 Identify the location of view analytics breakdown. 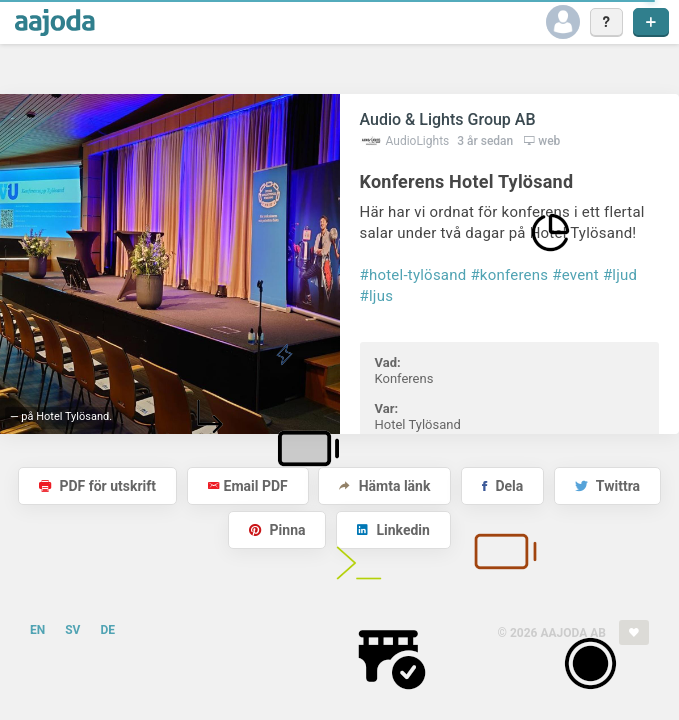
(550, 232).